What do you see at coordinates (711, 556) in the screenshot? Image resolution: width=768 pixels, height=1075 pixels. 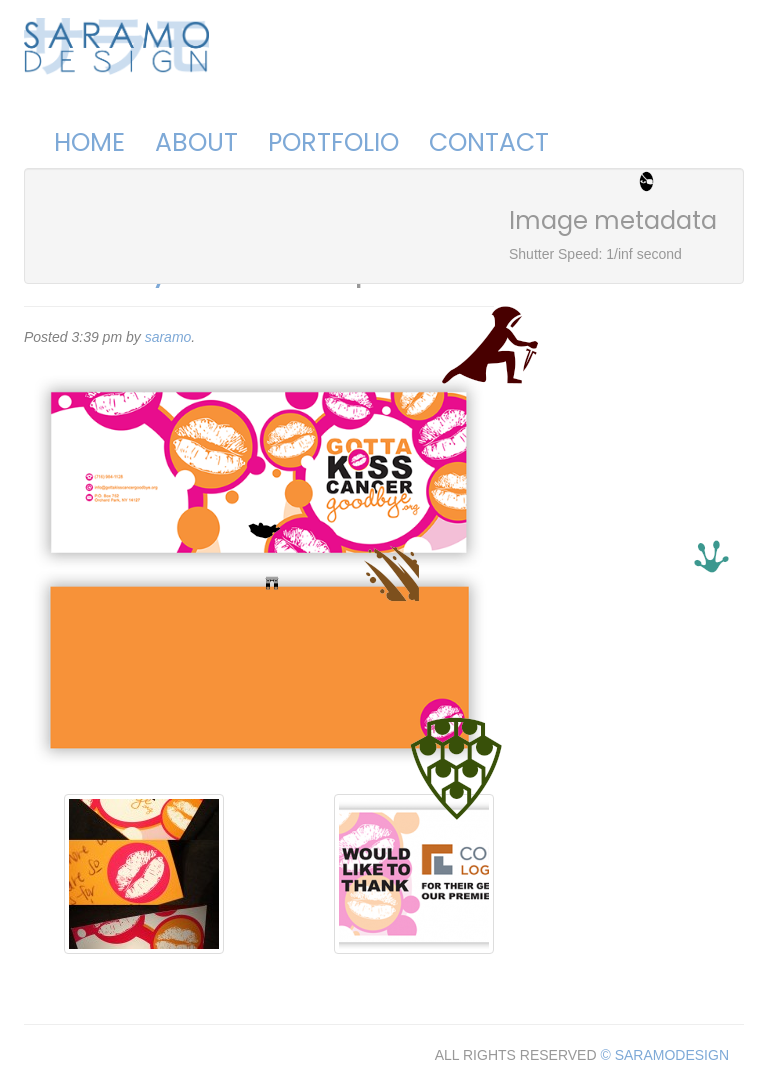 I see `amphibian or frog-related game element` at bounding box center [711, 556].